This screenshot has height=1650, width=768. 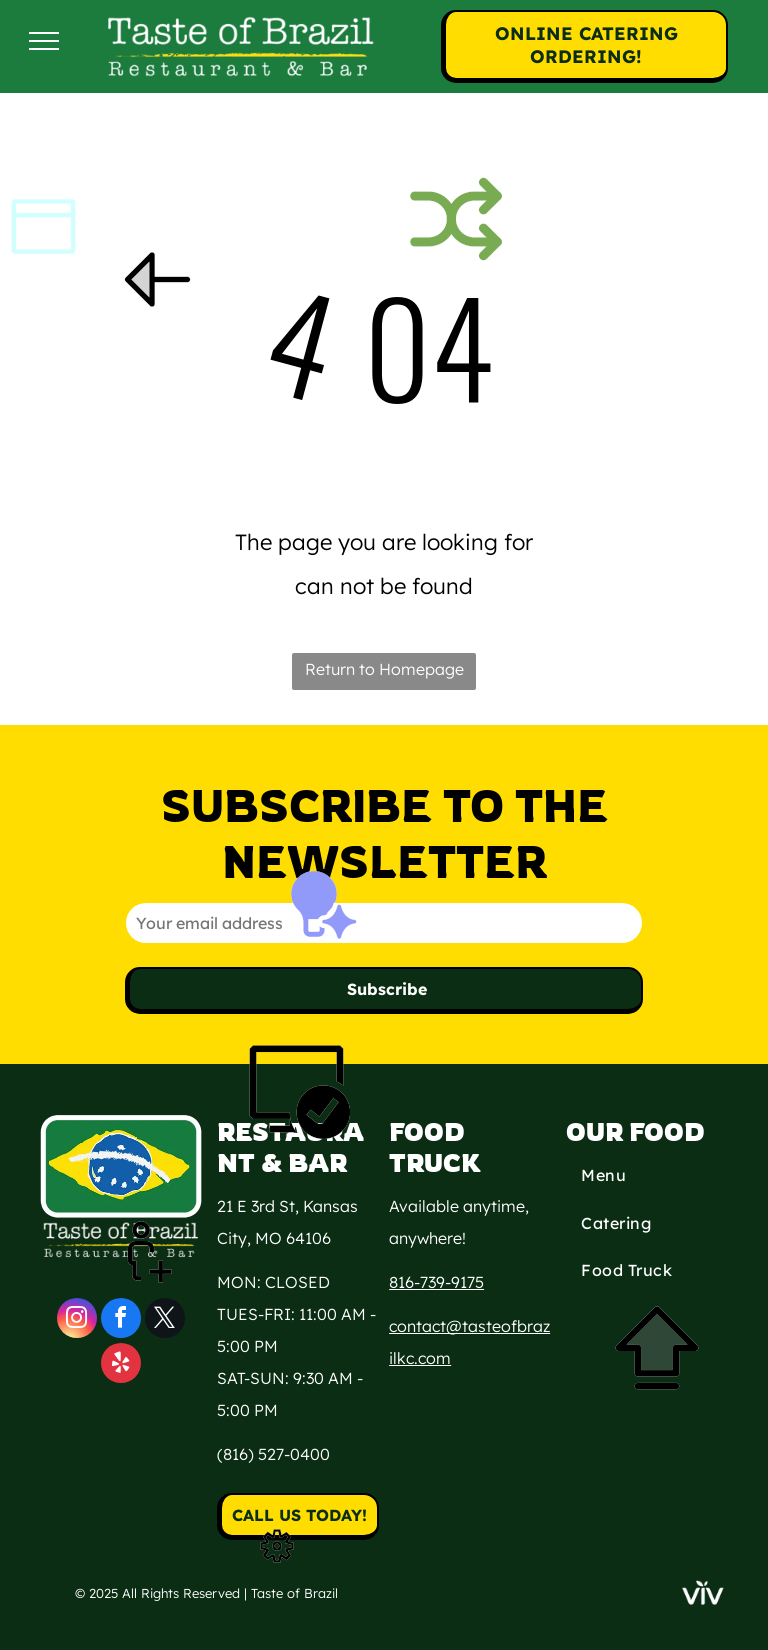 What do you see at coordinates (296, 1085) in the screenshot?
I see `indicates virtual machine is running` at bounding box center [296, 1085].